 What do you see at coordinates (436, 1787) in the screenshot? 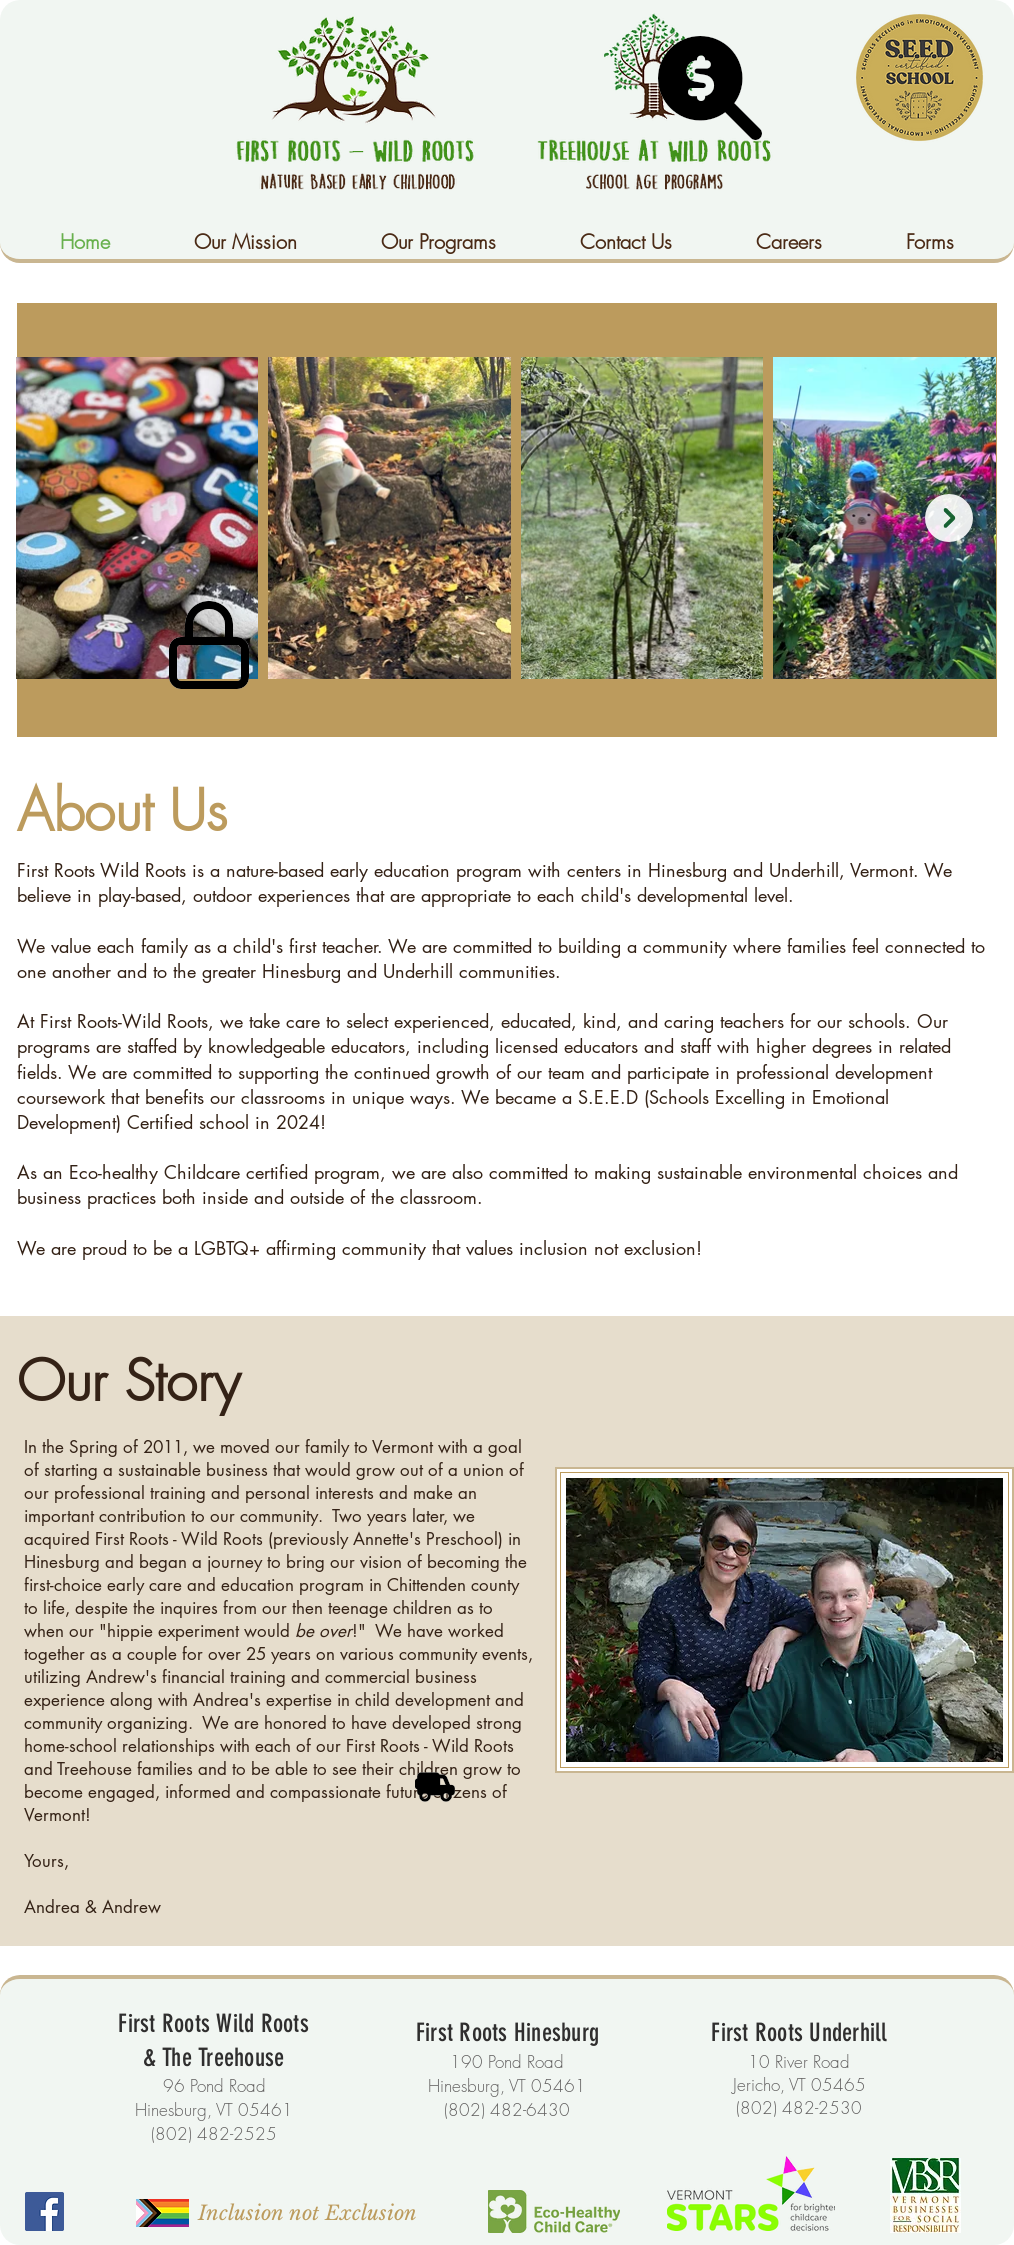
I see `track field delivery or off-road shipment` at bounding box center [436, 1787].